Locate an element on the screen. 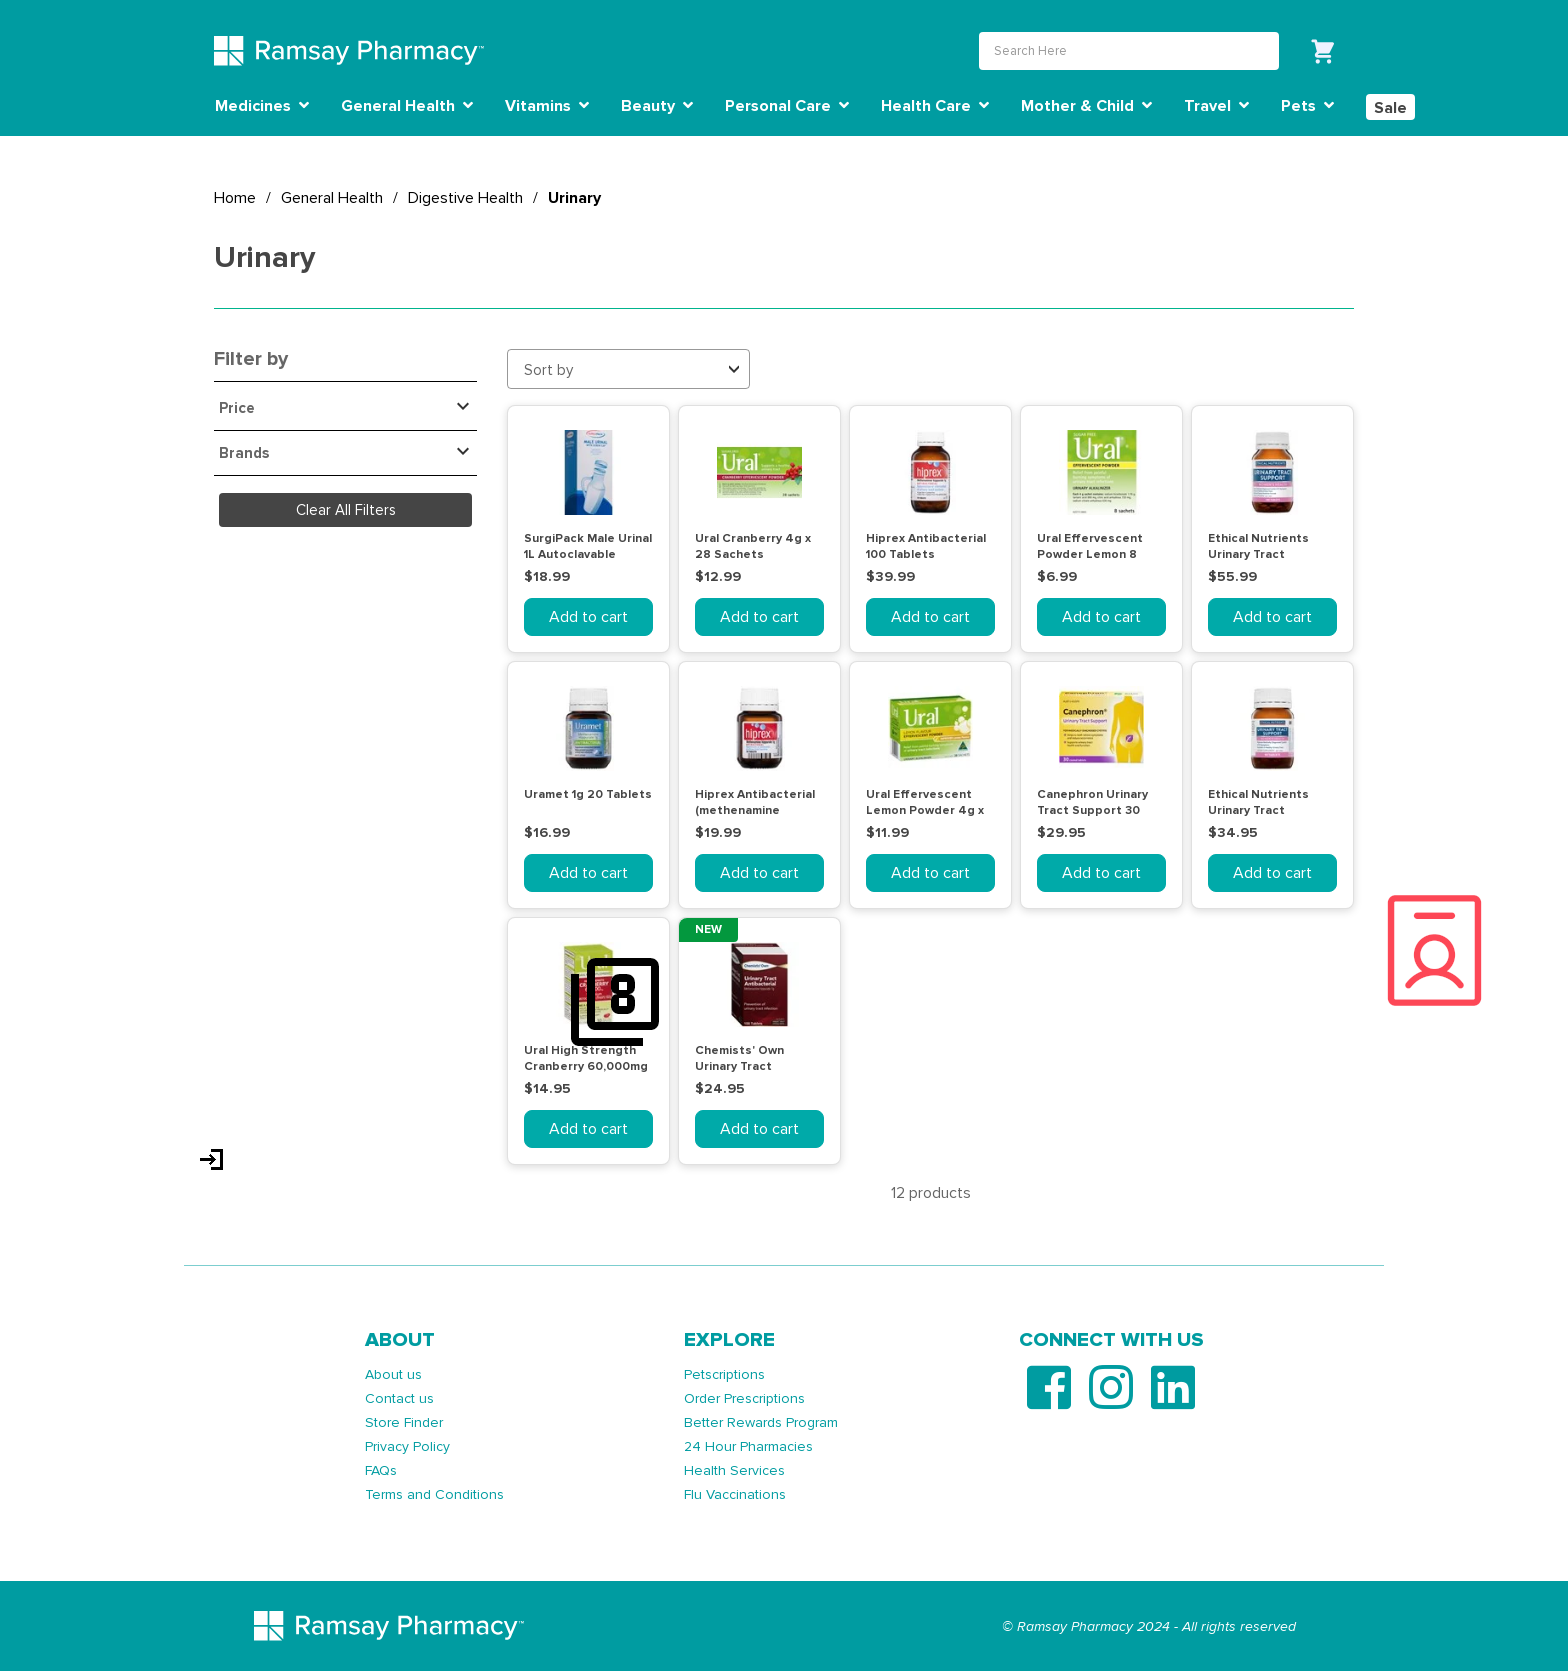 The image size is (1568, 1671). log in to your account is located at coordinates (211, 1159).